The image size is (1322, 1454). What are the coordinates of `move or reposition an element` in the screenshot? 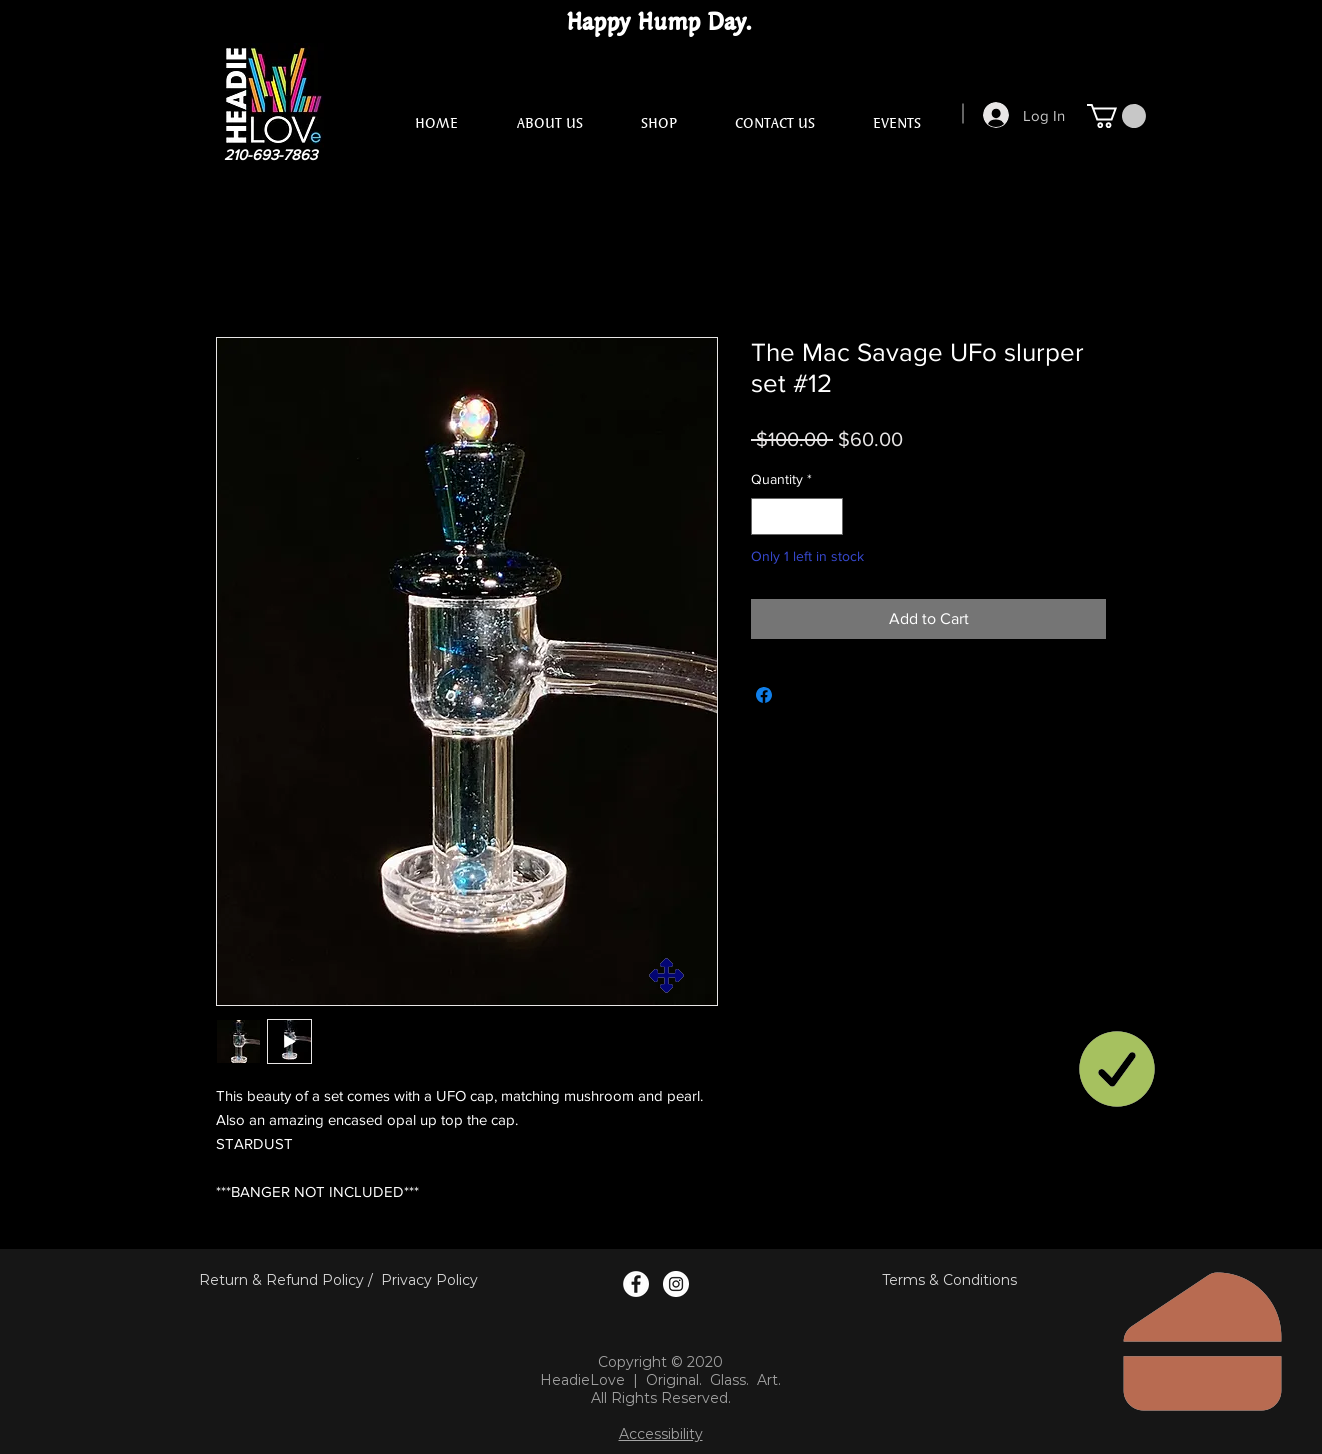 It's located at (666, 975).